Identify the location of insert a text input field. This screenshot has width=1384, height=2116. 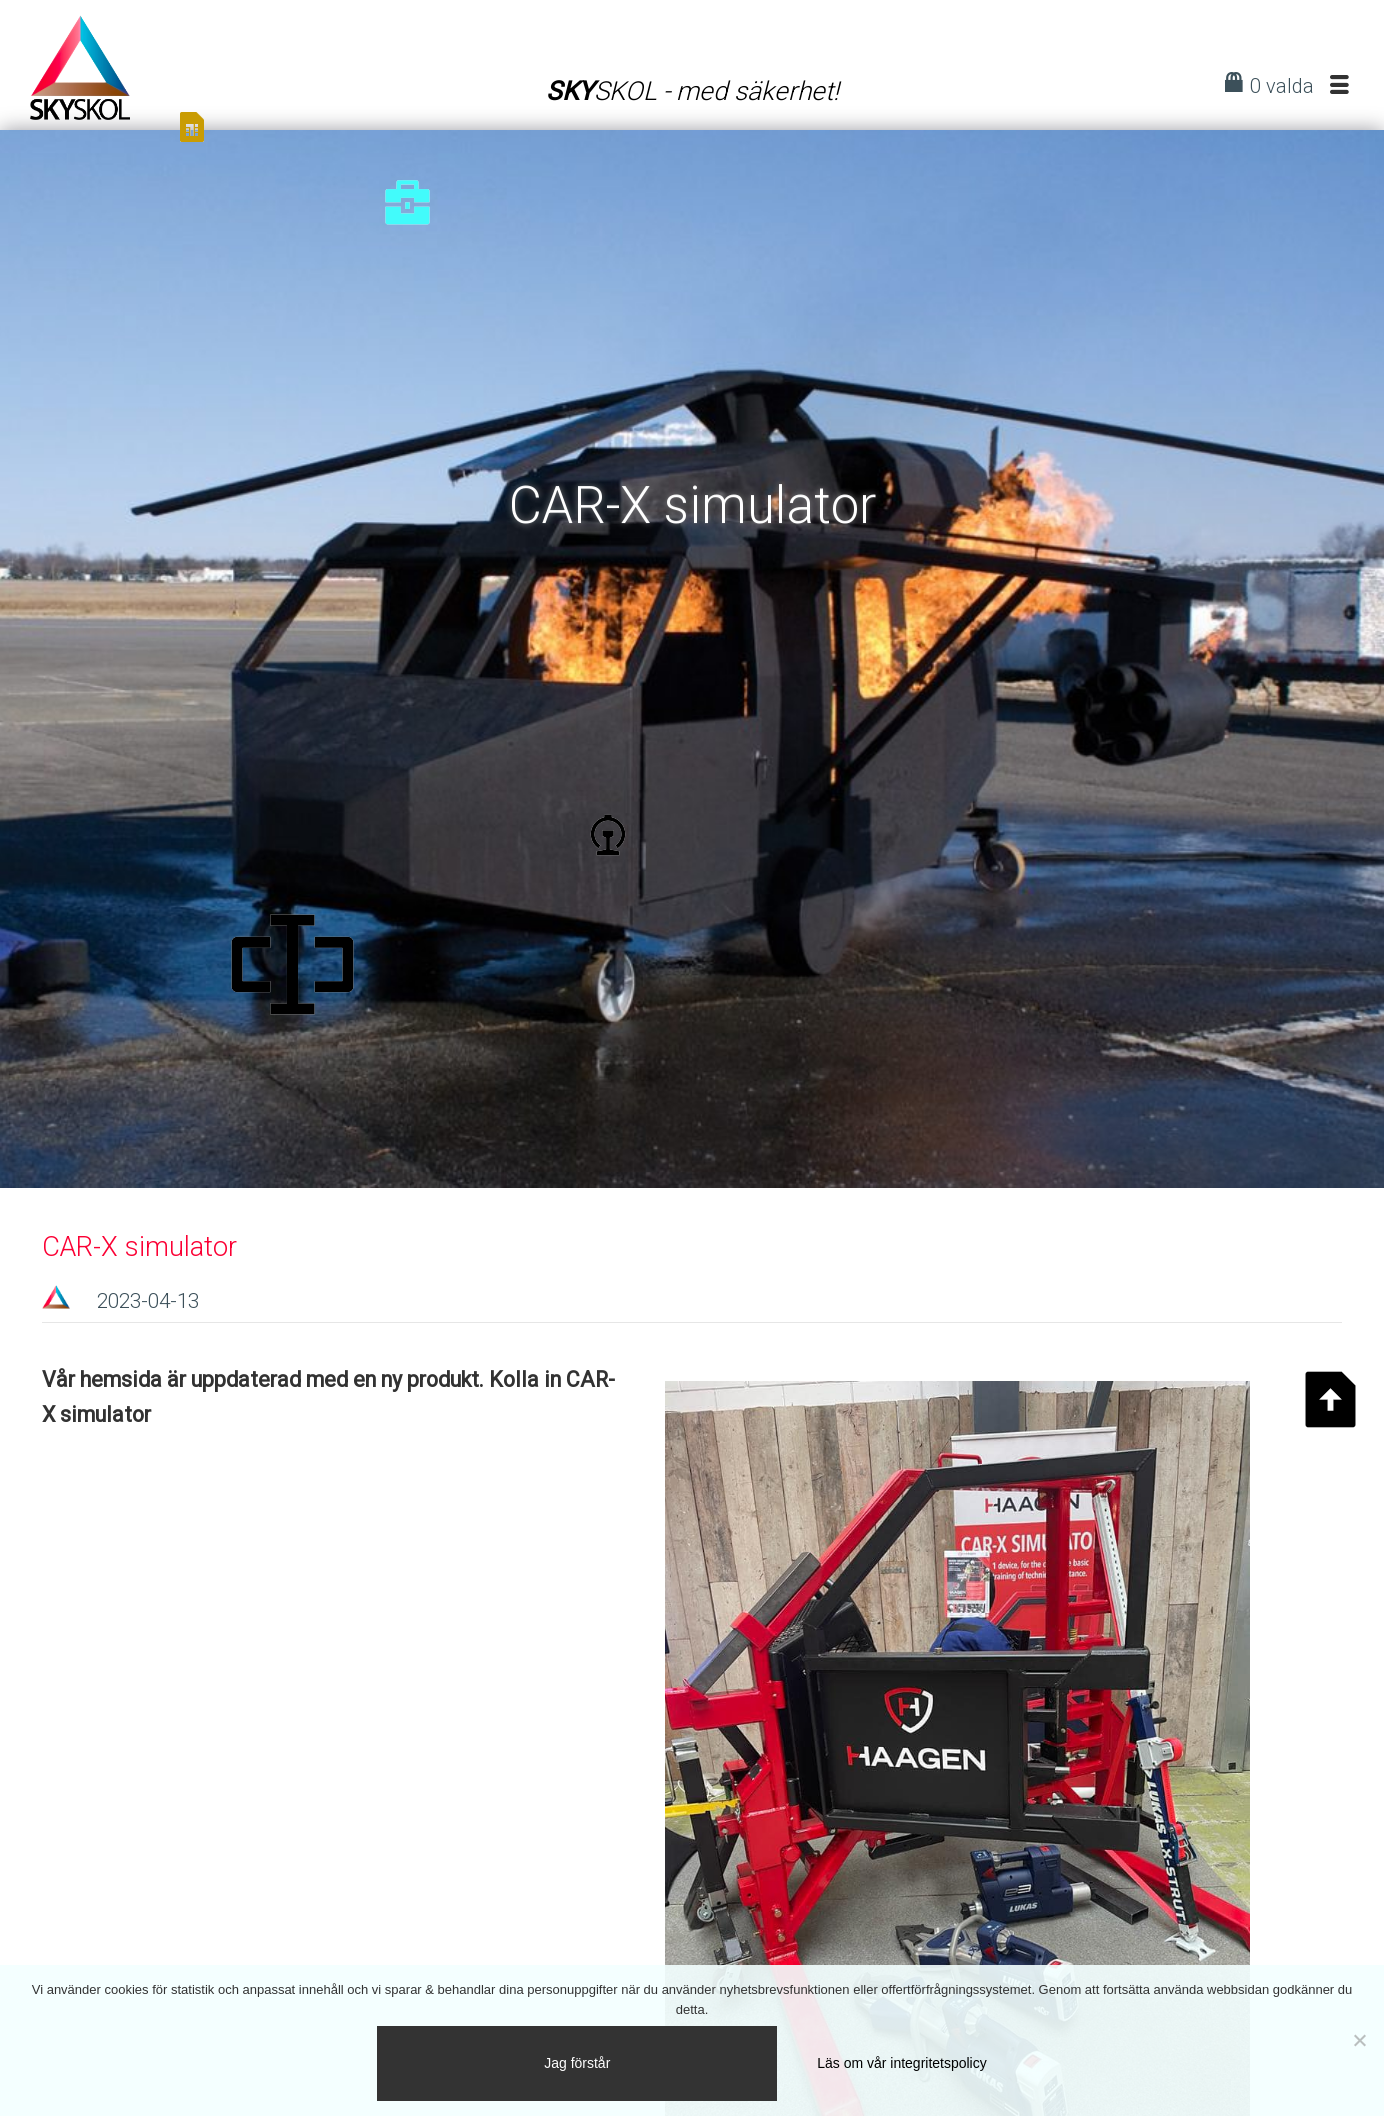
(292, 964).